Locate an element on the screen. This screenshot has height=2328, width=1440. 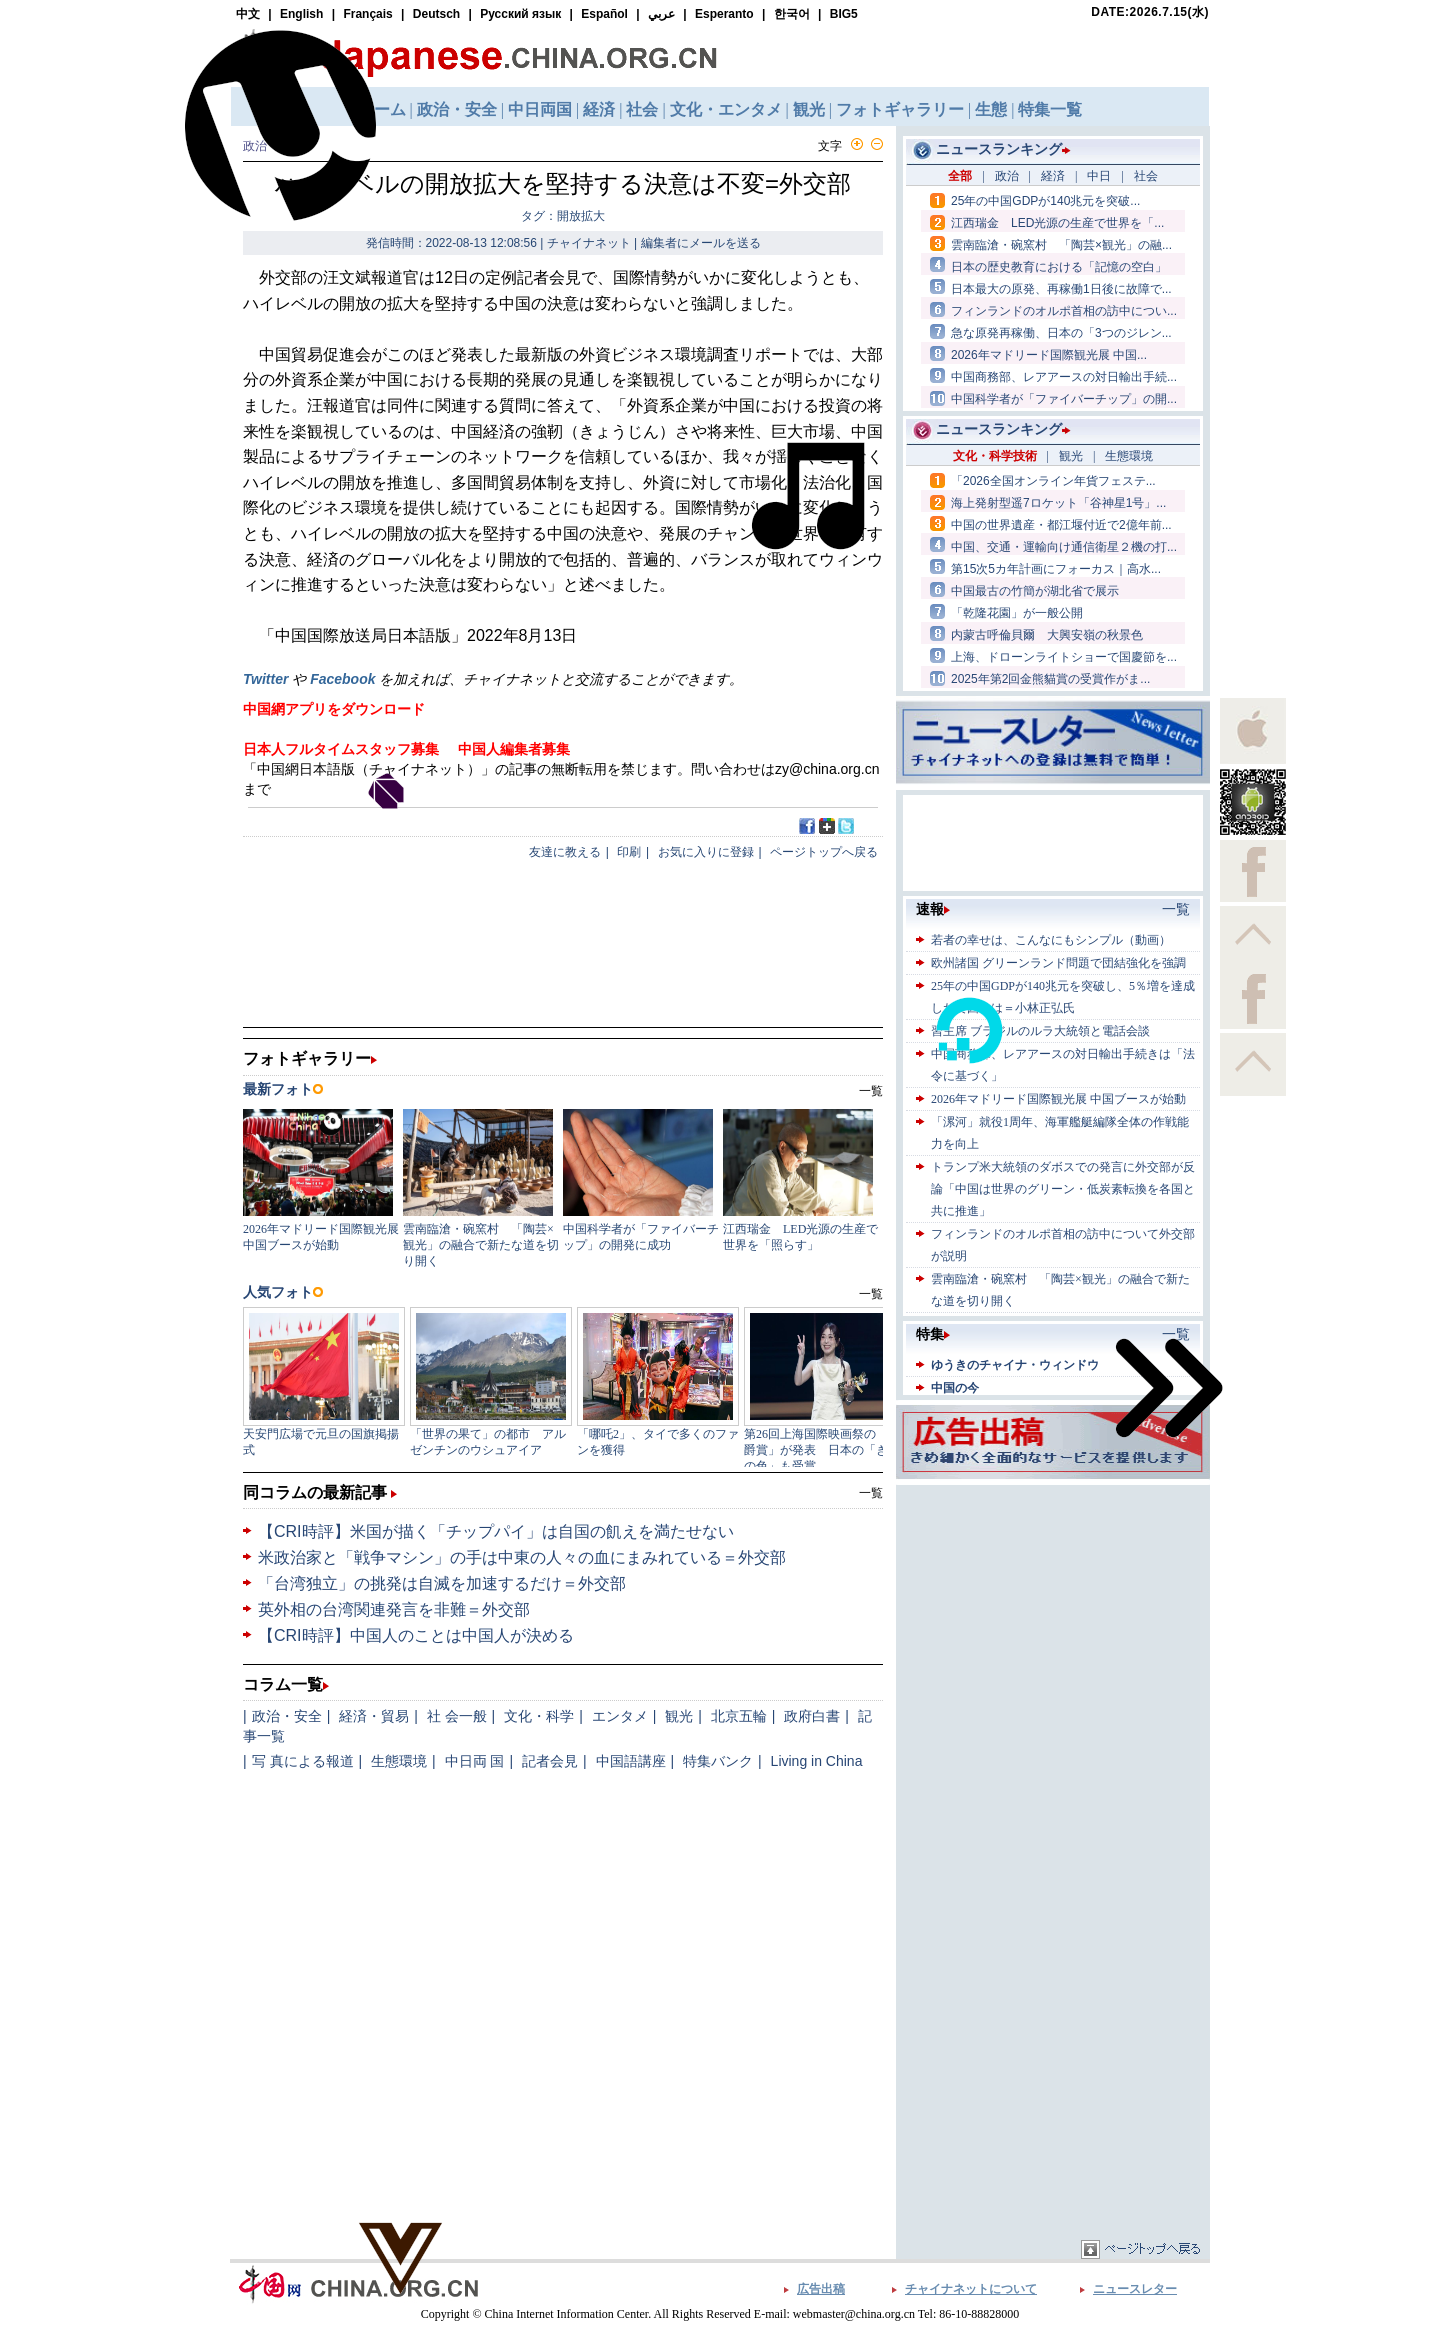
open µTorrent application is located at coordinates (280, 125).